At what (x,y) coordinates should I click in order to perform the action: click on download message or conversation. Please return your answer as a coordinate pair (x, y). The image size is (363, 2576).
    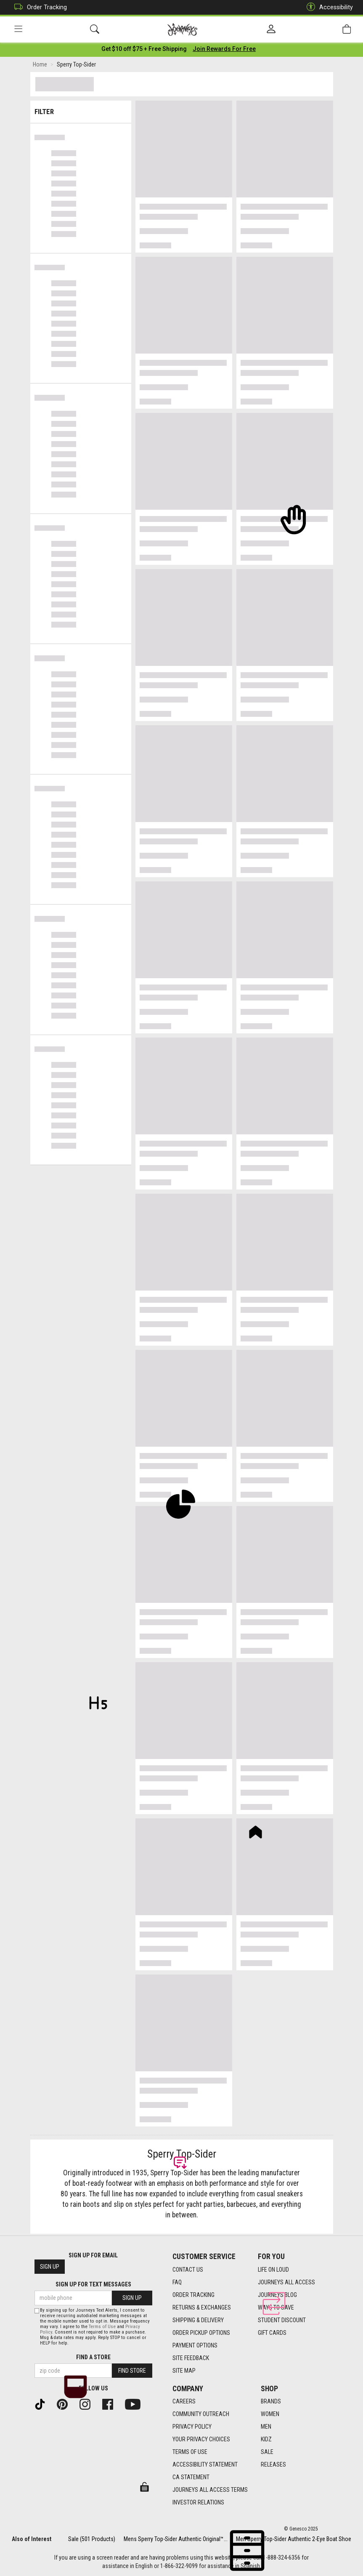
    Looking at the image, I should click on (180, 2162).